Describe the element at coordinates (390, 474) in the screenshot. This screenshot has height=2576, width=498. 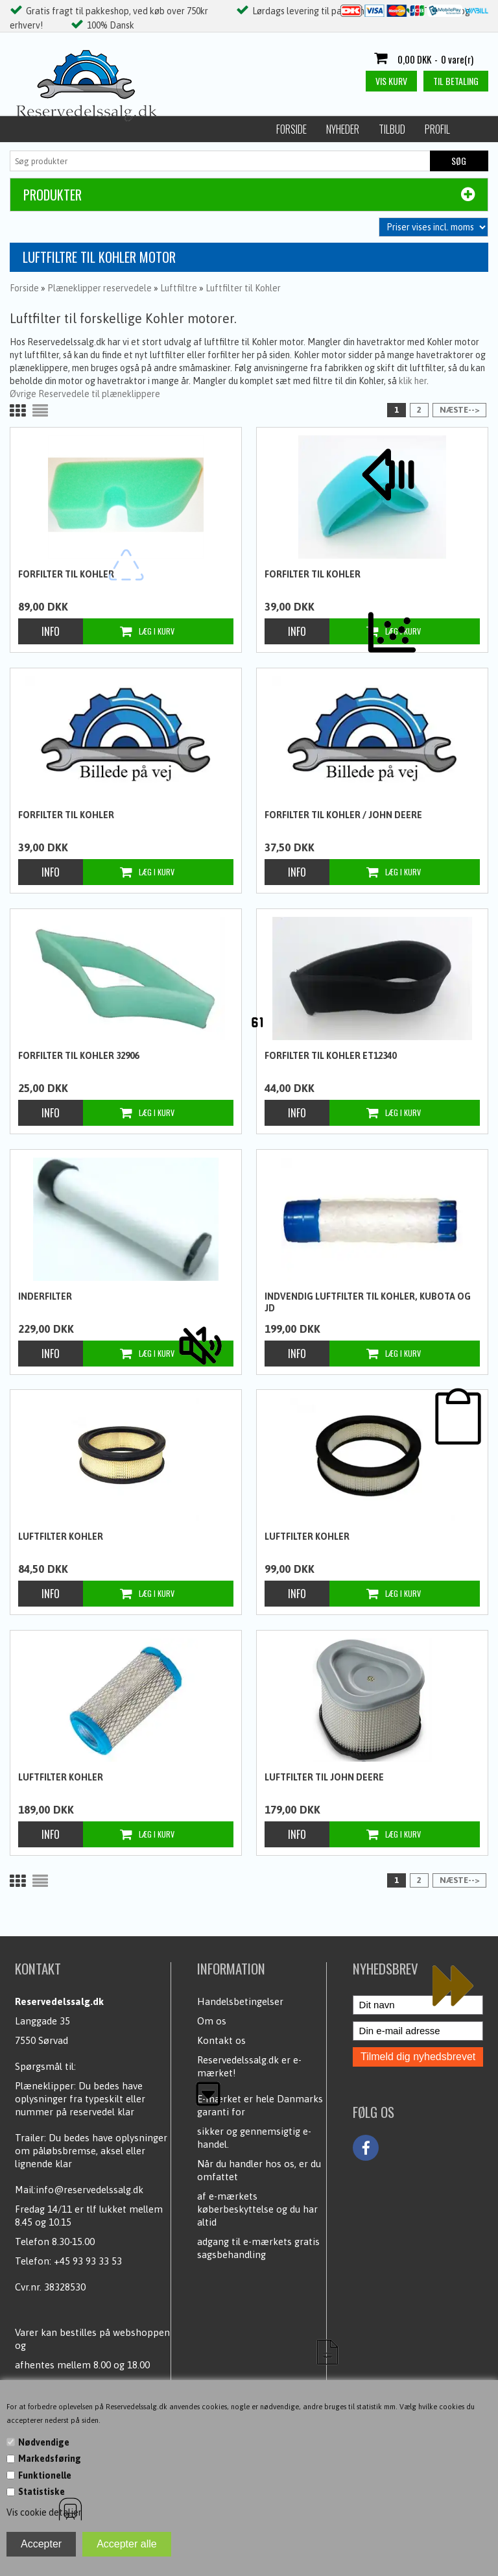
I see `go back multiple steps` at that location.